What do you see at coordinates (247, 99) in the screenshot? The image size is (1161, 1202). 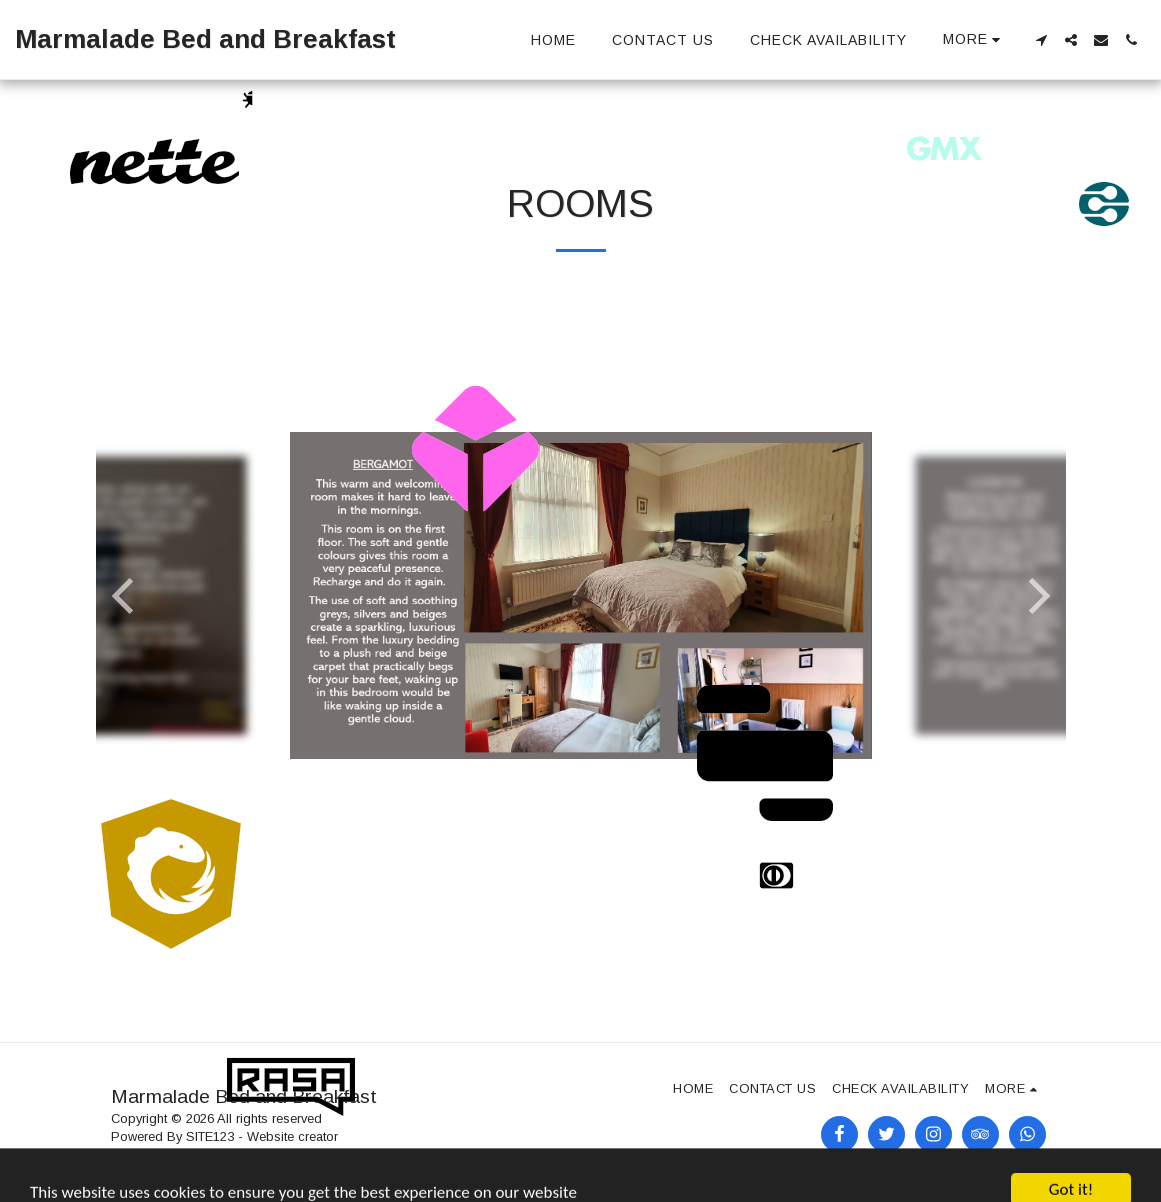 I see `open bug bounty platform logo` at bounding box center [247, 99].